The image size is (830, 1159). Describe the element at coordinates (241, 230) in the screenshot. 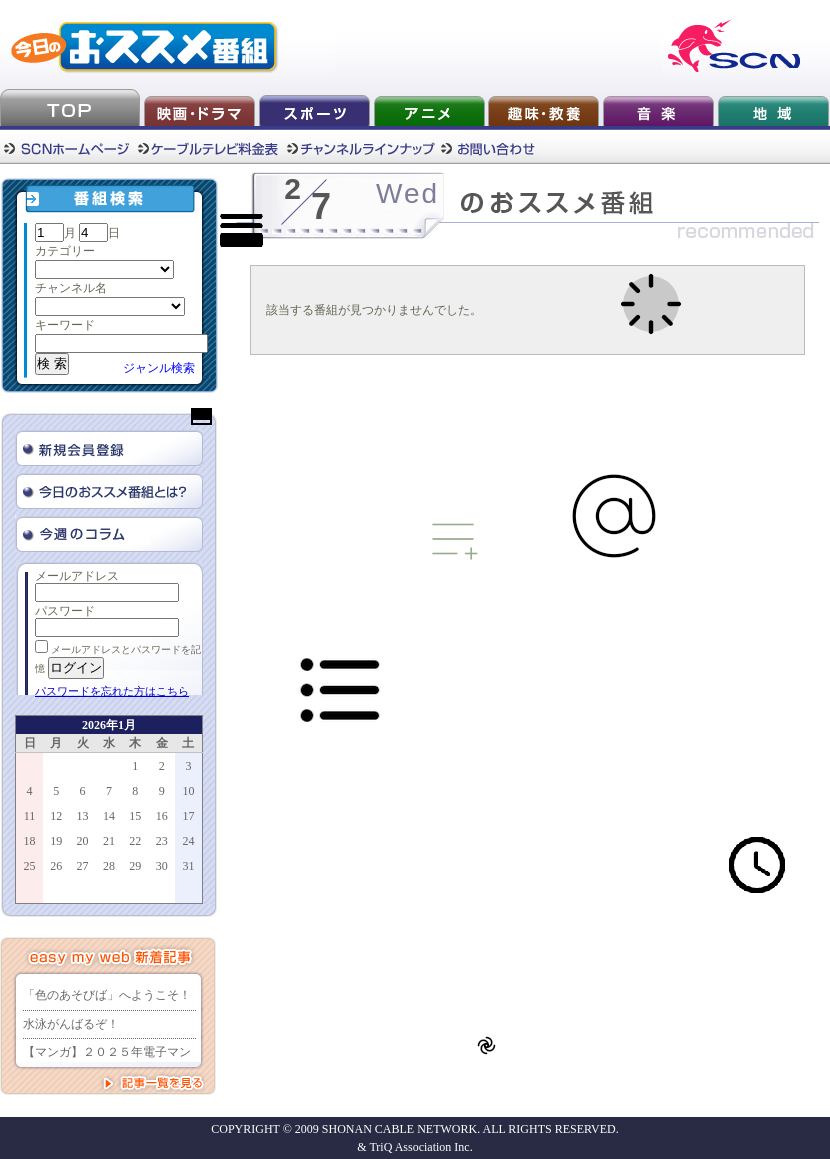

I see `split view horizontally` at that location.